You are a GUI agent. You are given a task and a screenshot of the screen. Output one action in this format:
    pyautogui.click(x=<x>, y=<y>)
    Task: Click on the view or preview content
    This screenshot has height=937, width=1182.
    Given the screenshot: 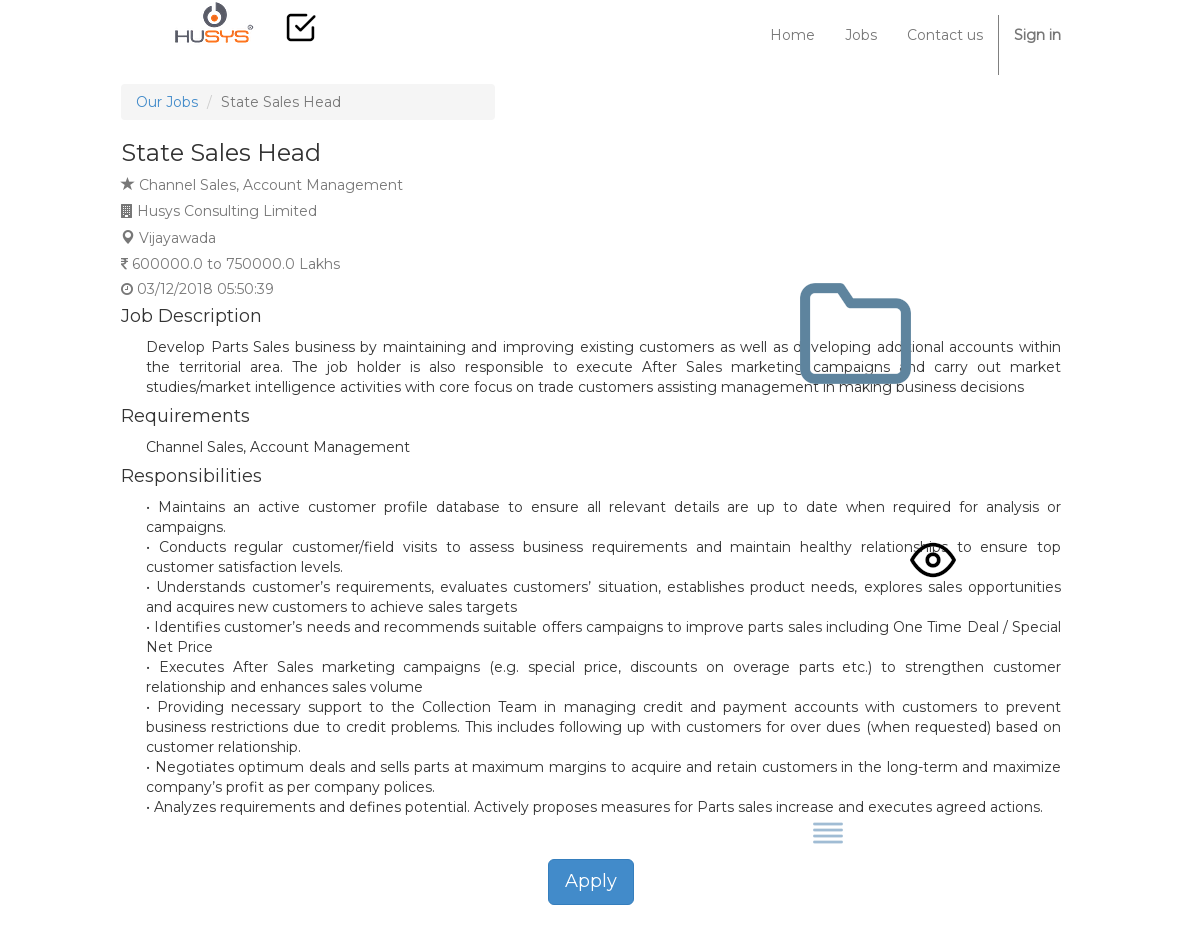 What is the action you would take?
    pyautogui.click(x=933, y=560)
    